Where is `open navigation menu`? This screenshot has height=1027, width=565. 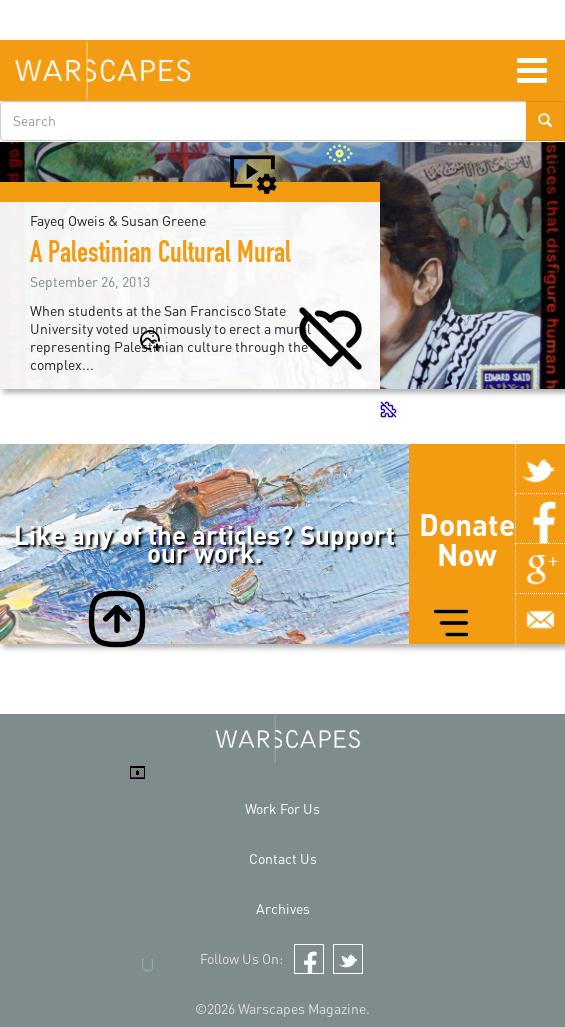
open navigation menu is located at coordinates (451, 623).